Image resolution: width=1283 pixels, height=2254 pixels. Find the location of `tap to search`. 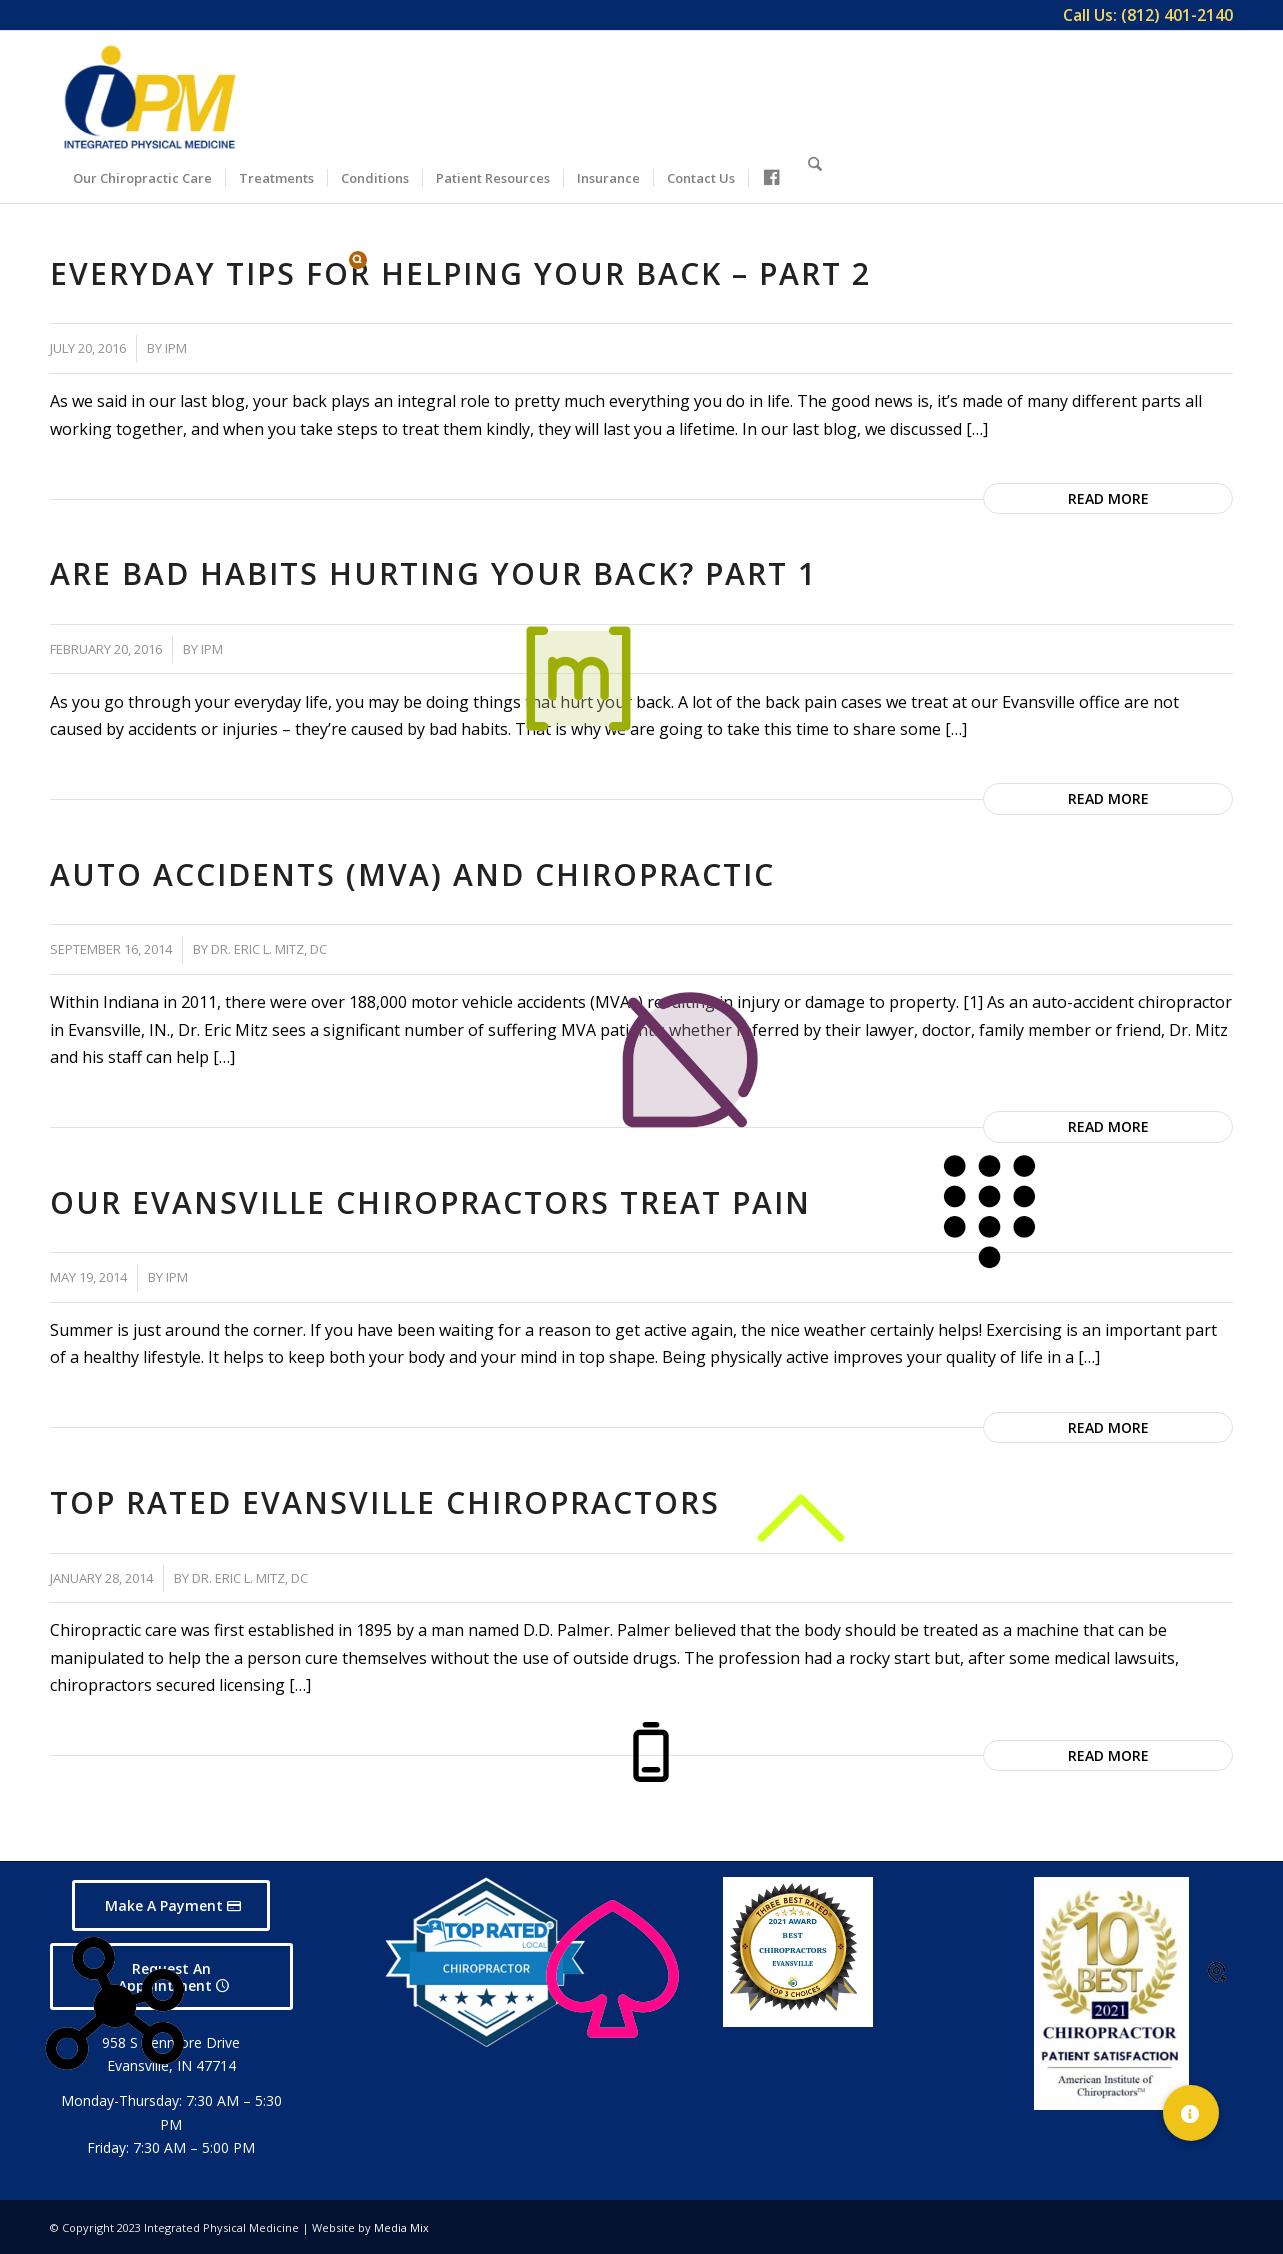

tap to search is located at coordinates (358, 260).